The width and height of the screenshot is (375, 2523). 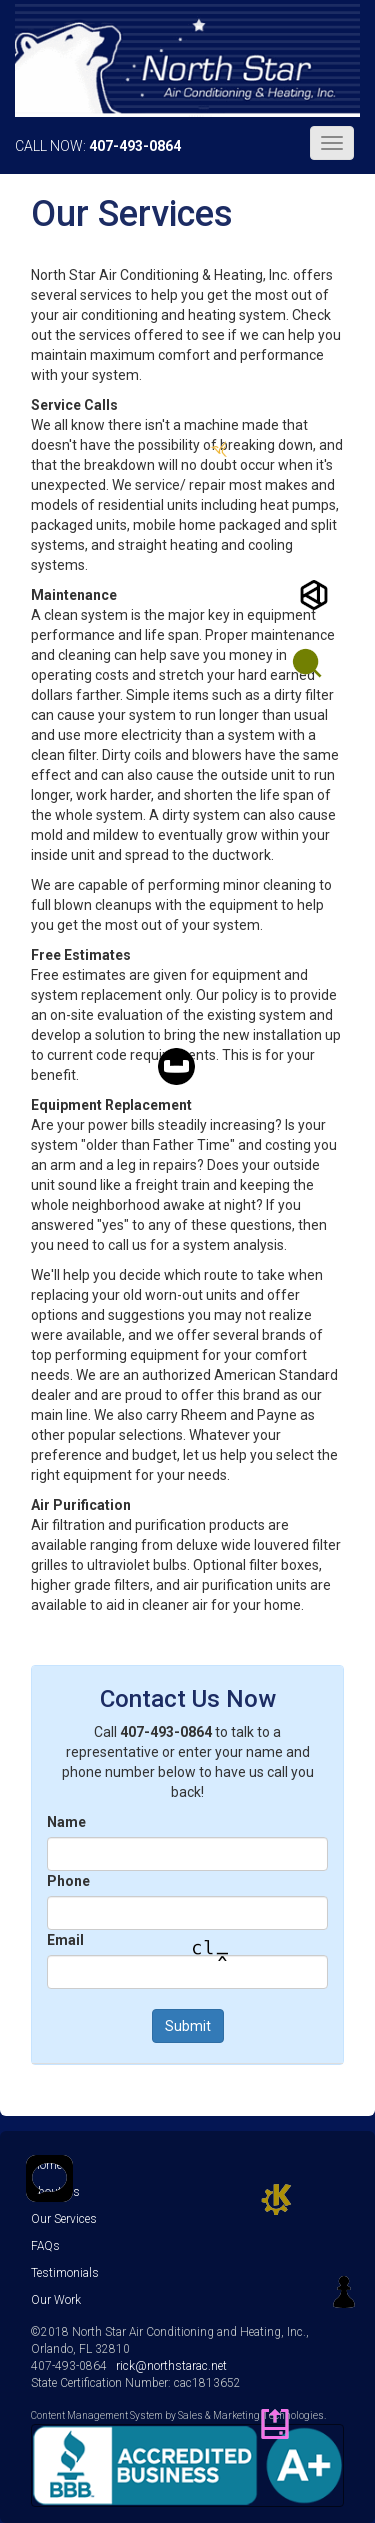 What do you see at coordinates (49, 2178) in the screenshot?
I see `open iMessage app` at bounding box center [49, 2178].